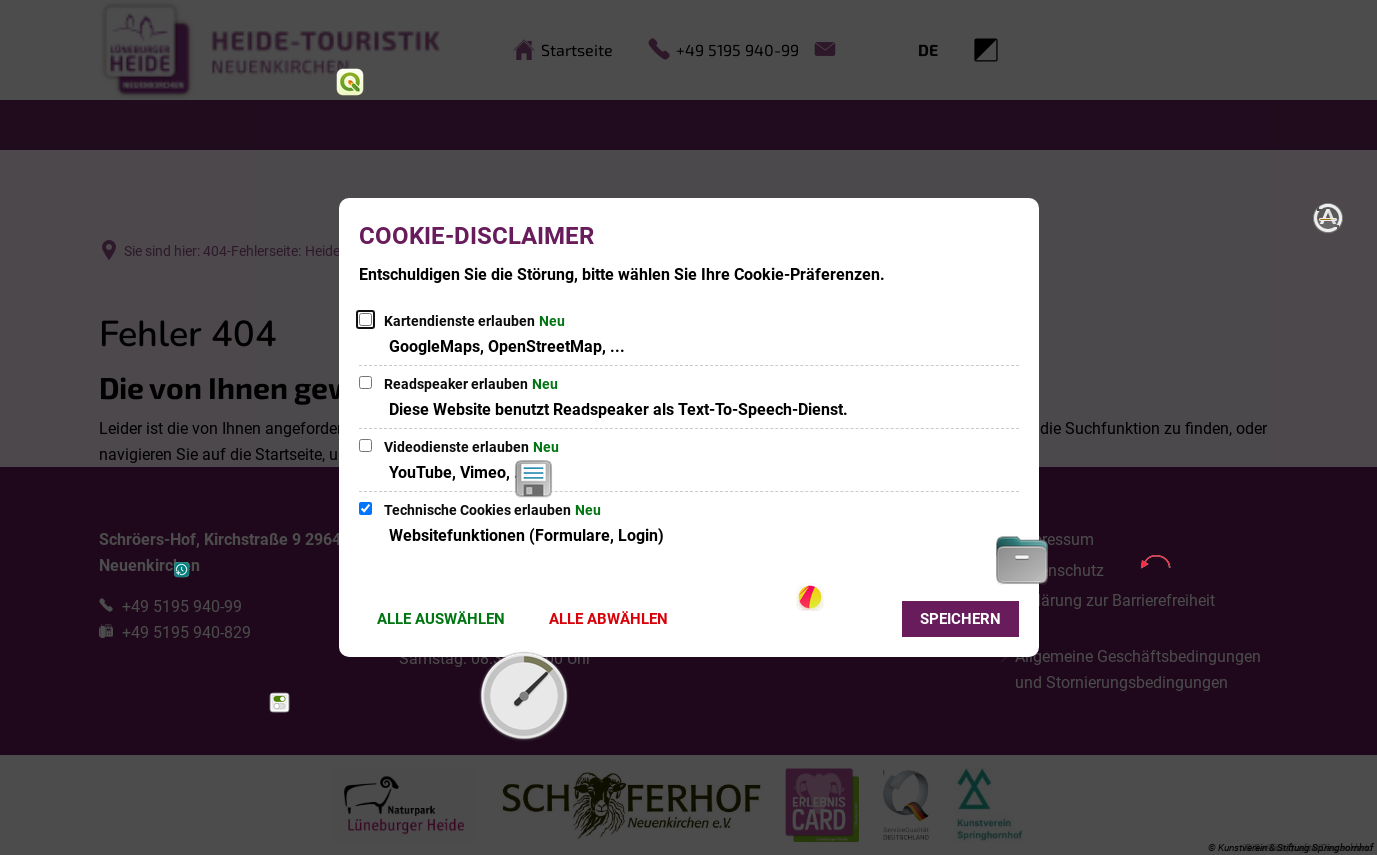 Image resolution: width=1377 pixels, height=855 pixels. I want to click on open the software update manager, so click(1328, 218).